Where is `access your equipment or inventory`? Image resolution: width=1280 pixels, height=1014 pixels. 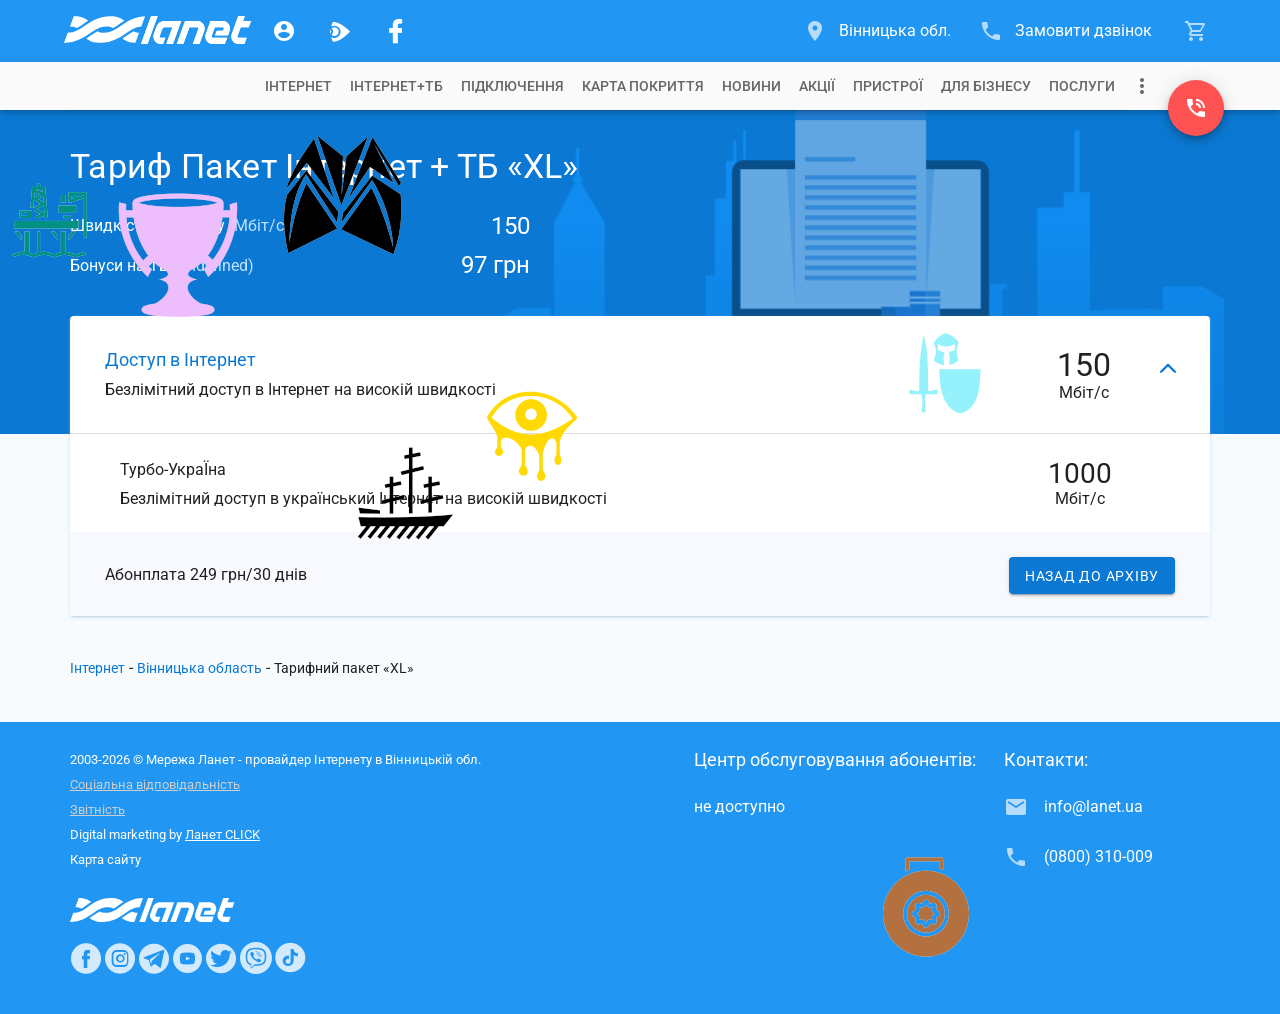
access your equipment or inventory is located at coordinates (945, 374).